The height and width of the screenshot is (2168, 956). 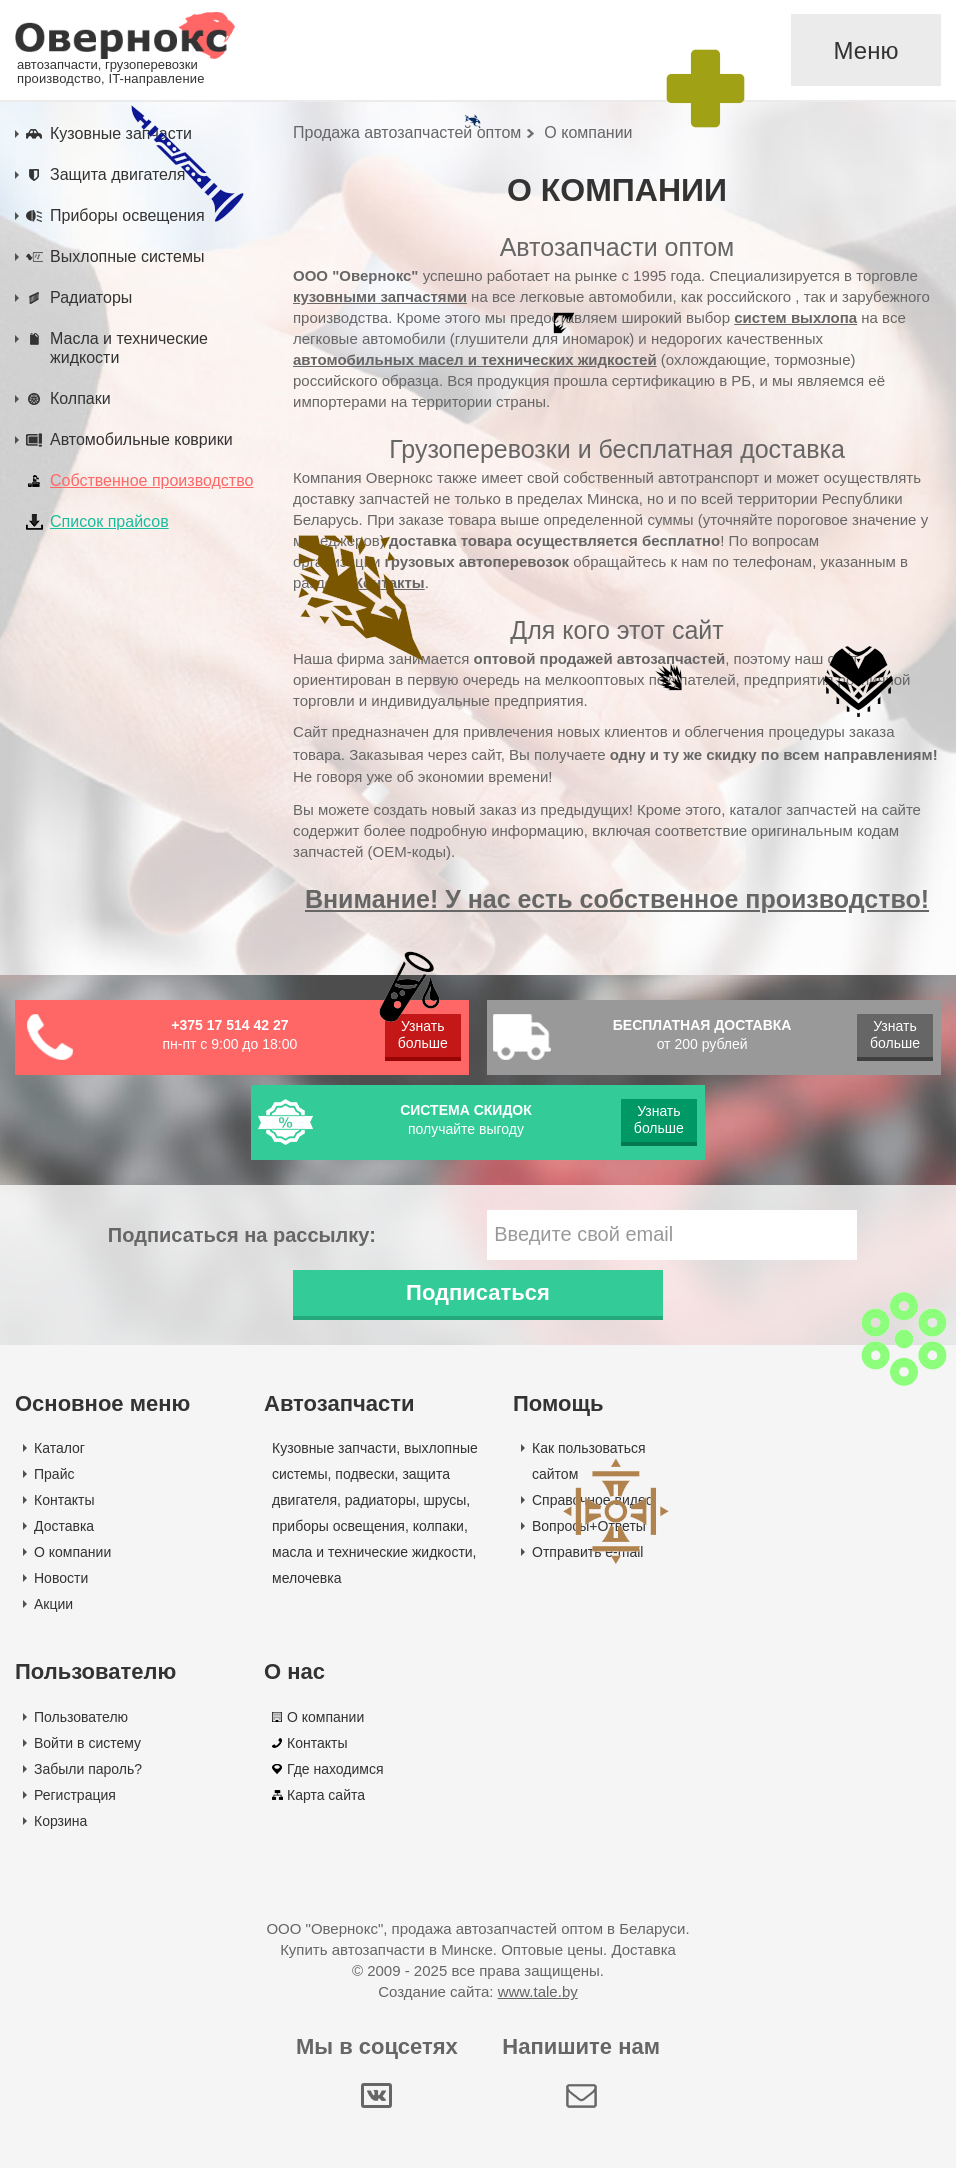 What do you see at coordinates (472, 120) in the screenshot?
I see `indicates predator-prey relationship in a game` at bounding box center [472, 120].